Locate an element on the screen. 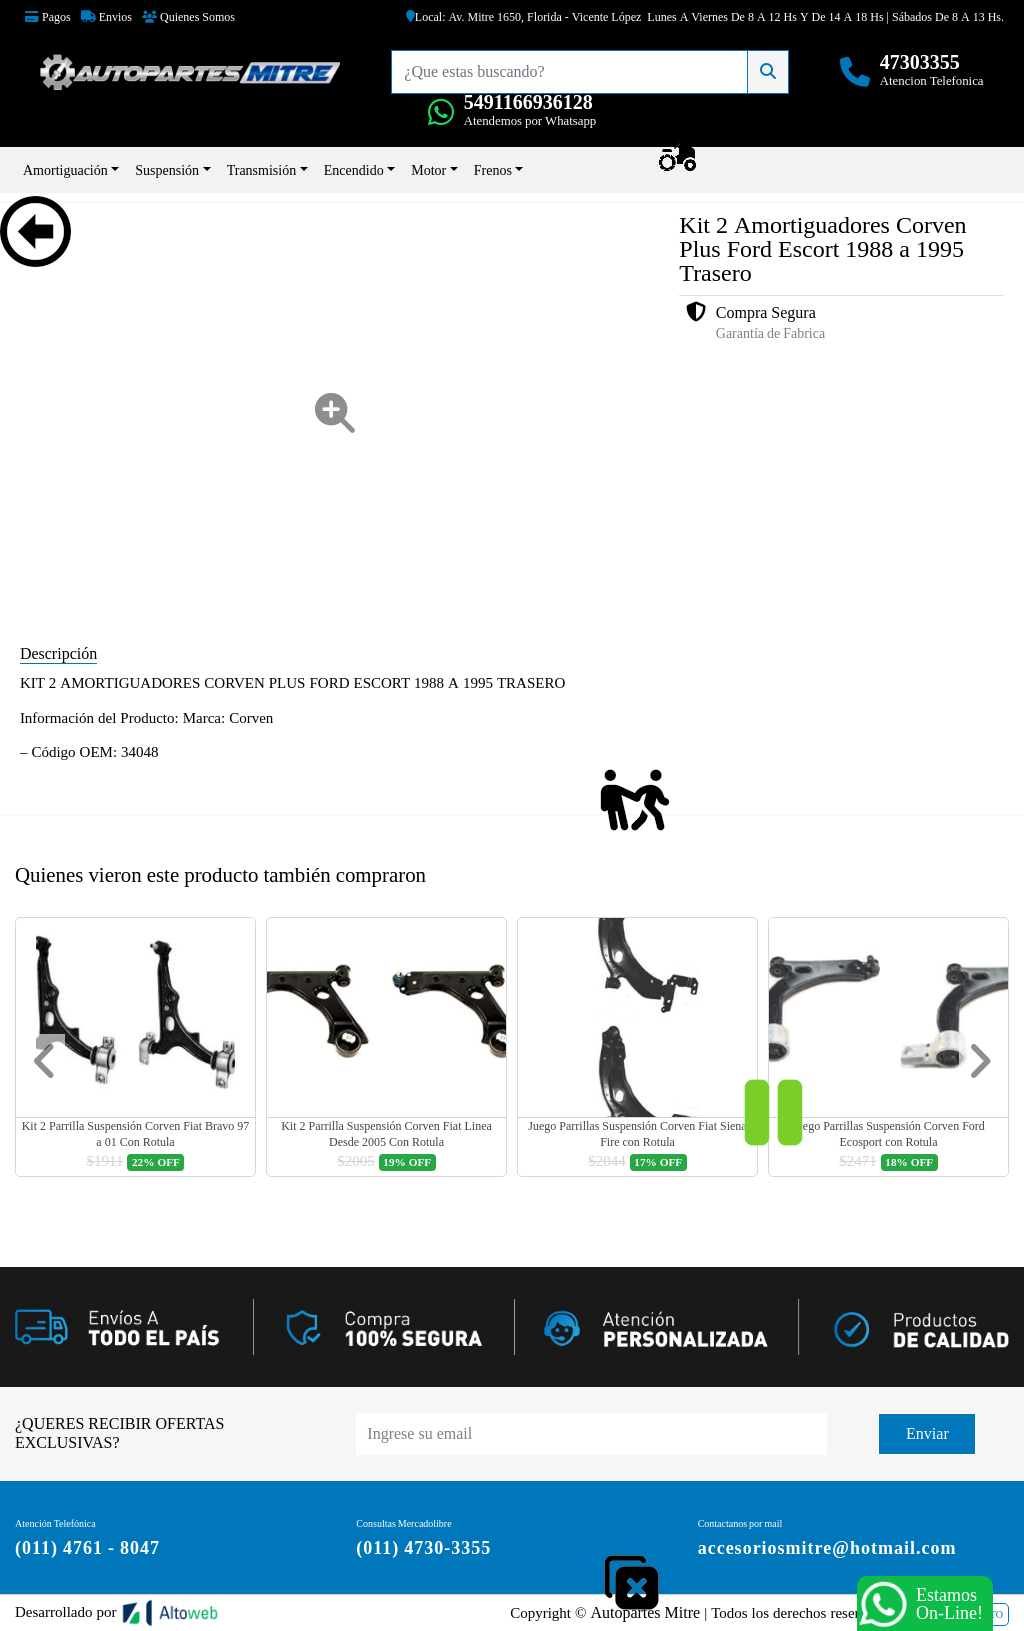 The height and width of the screenshot is (1631, 1024). indicates evacuation or emergency exit in progress is located at coordinates (635, 800).